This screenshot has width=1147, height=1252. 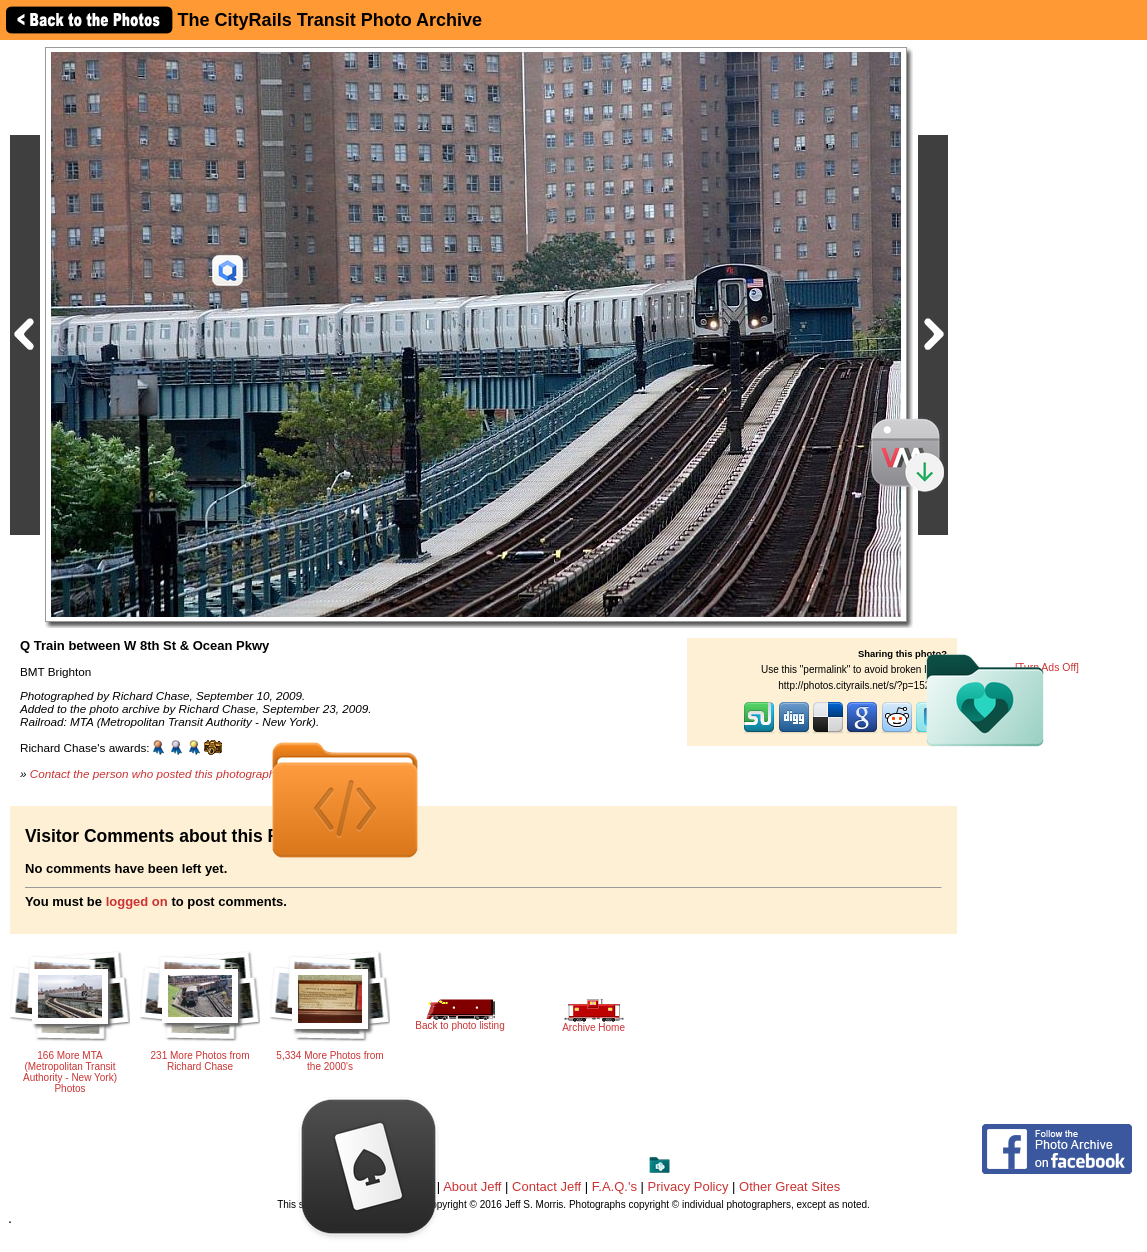 What do you see at coordinates (227, 270) in the screenshot?
I see `open qubes os application` at bounding box center [227, 270].